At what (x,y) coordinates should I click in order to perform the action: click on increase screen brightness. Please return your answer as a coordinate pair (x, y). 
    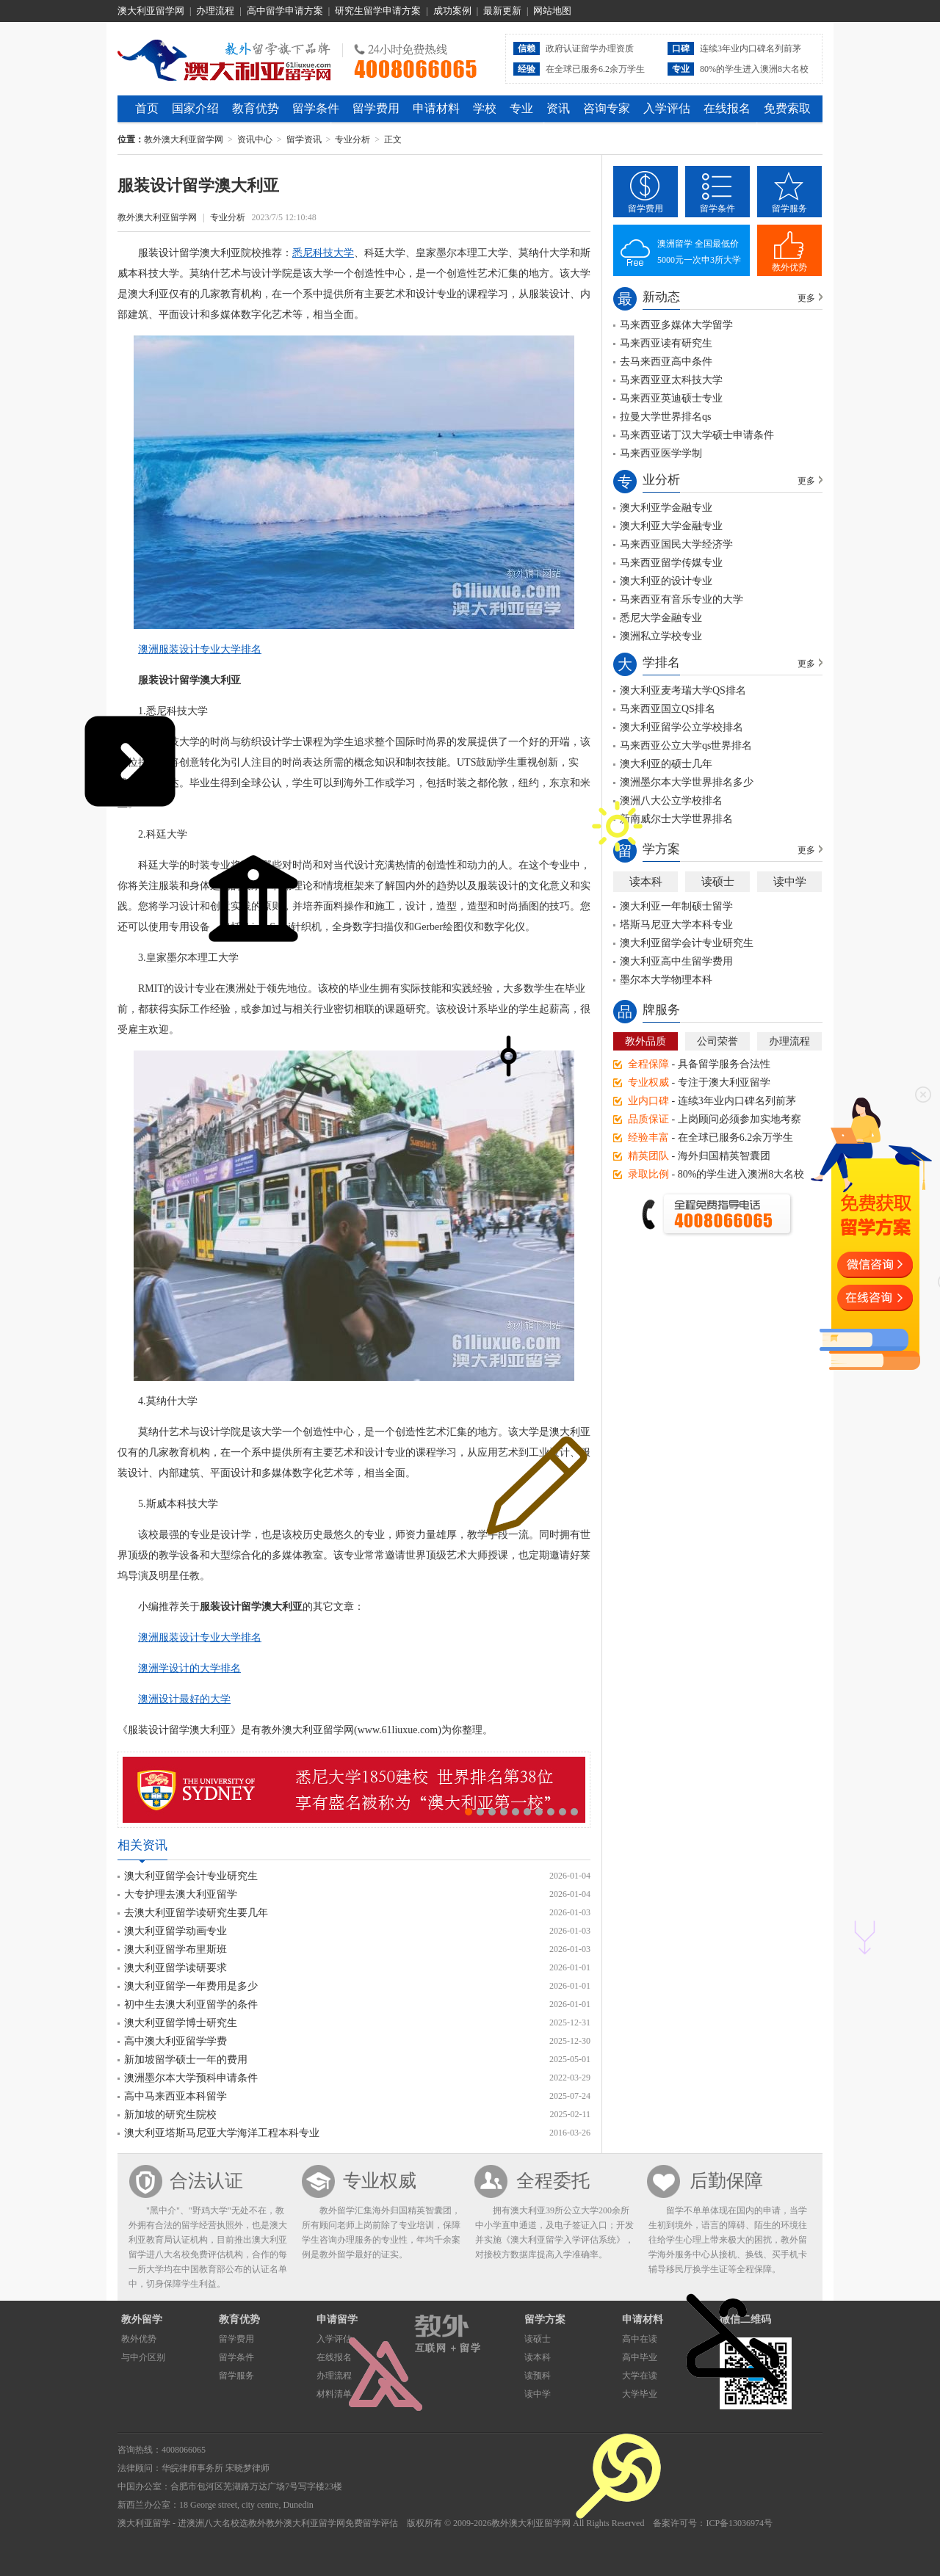
    Looking at the image, I should click on (617, 826).